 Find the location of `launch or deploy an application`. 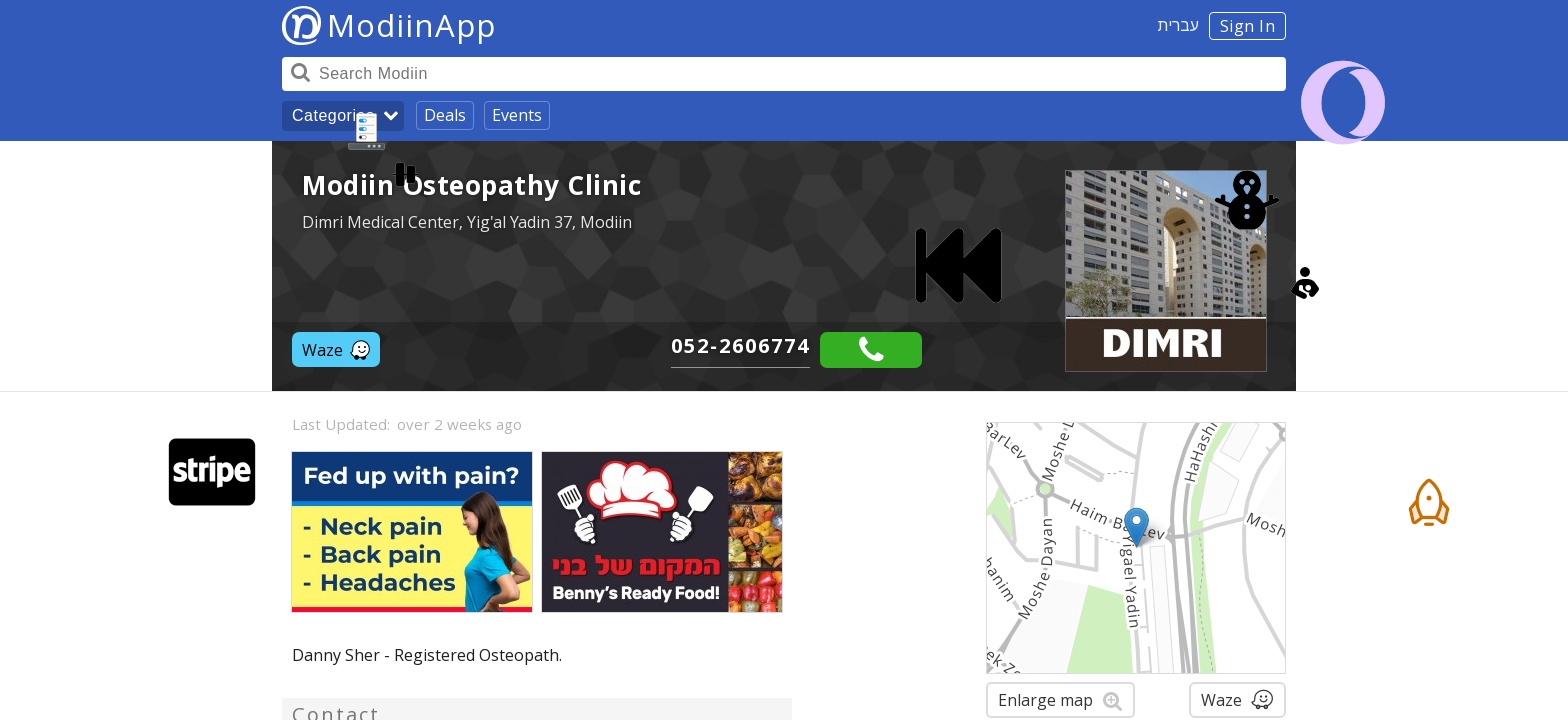

launch or deploy an application is located at coordinates (1429, 504).